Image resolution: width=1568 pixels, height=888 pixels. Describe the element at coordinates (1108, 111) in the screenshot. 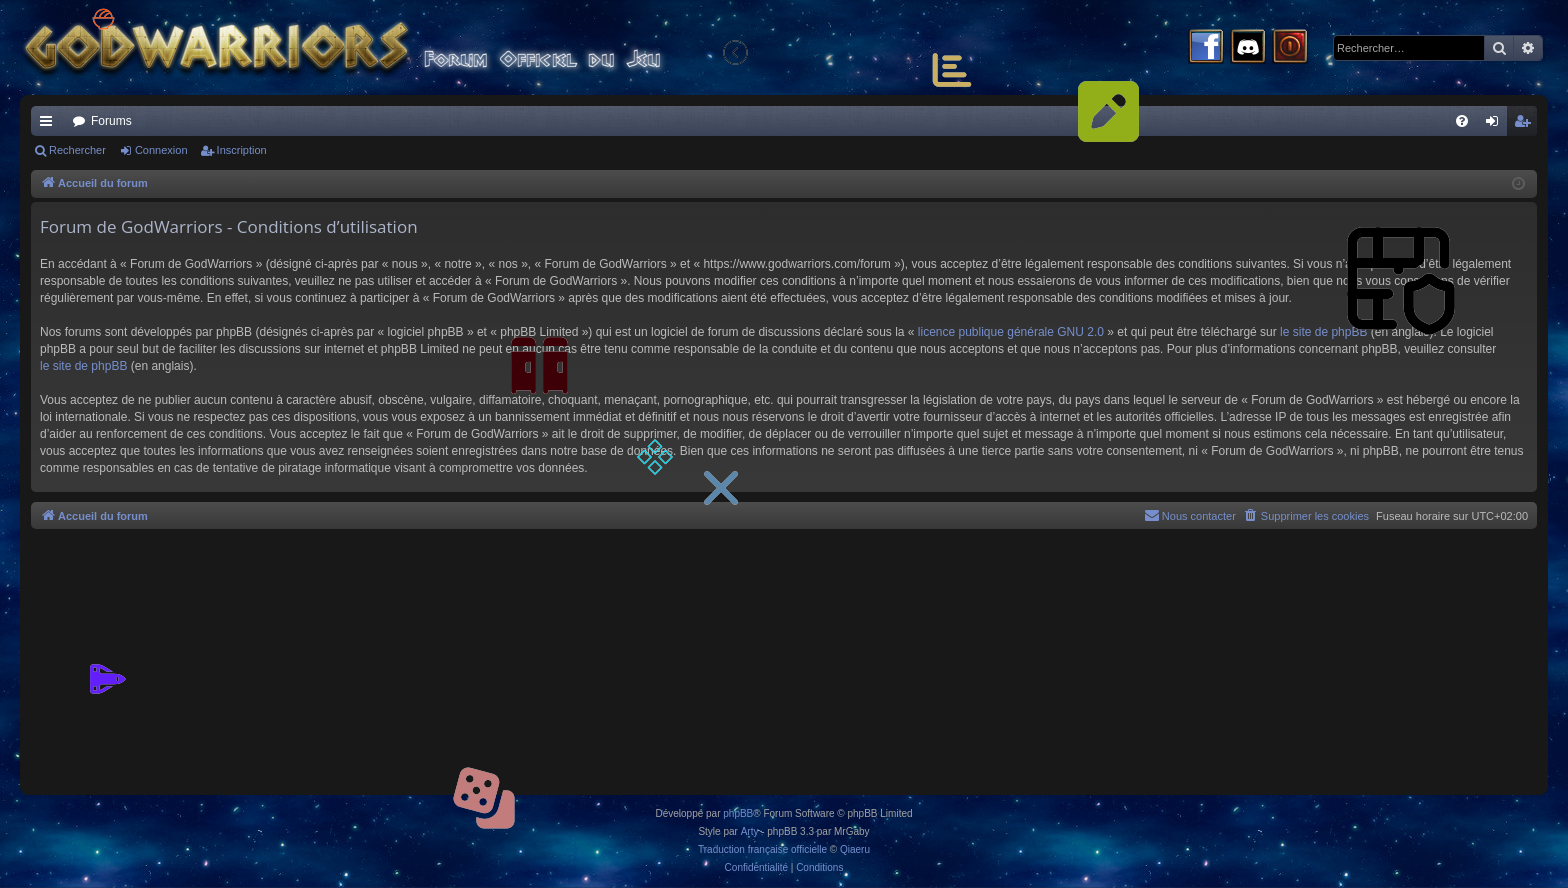

I see `edit or compose a new entry` at that location.